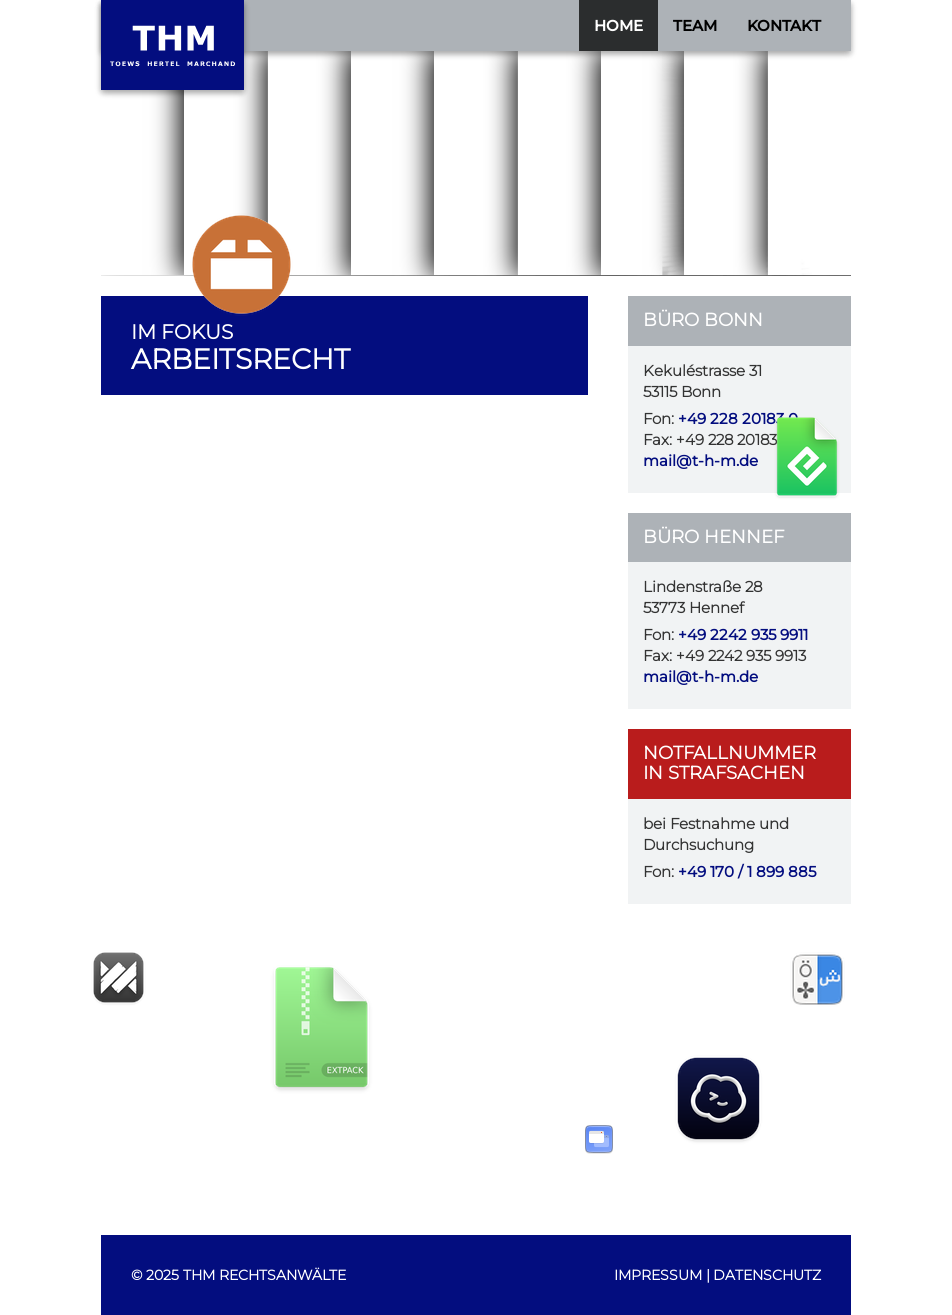 Image resolution: width=952 pixels, height=1315 pixels. What do you see at coordinates (241, 264) in the screenshot?
I see `indicates a packaged or bundled item` at bounding box center [241, 264].